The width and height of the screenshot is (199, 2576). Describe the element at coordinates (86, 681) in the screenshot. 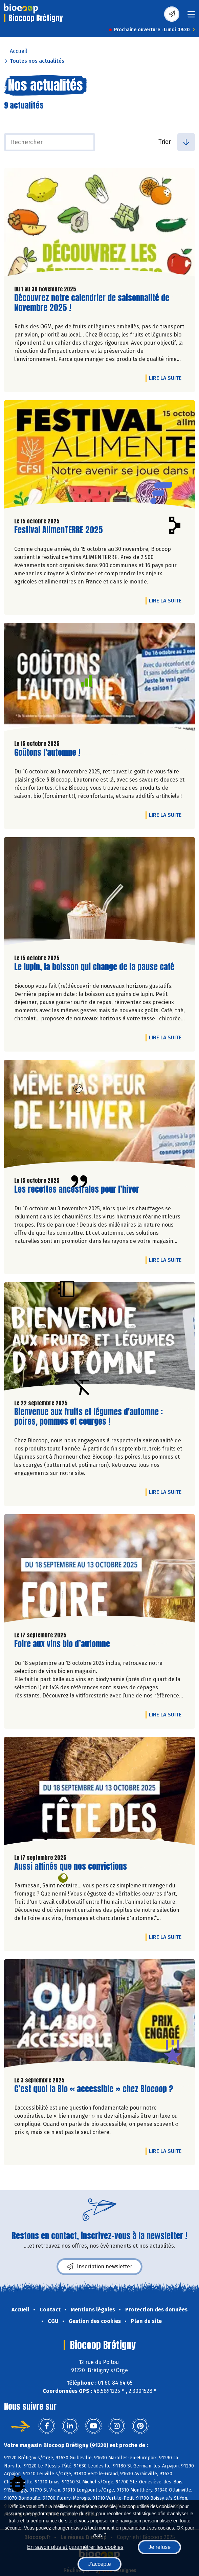

I see `open bookmeter app` at that location.